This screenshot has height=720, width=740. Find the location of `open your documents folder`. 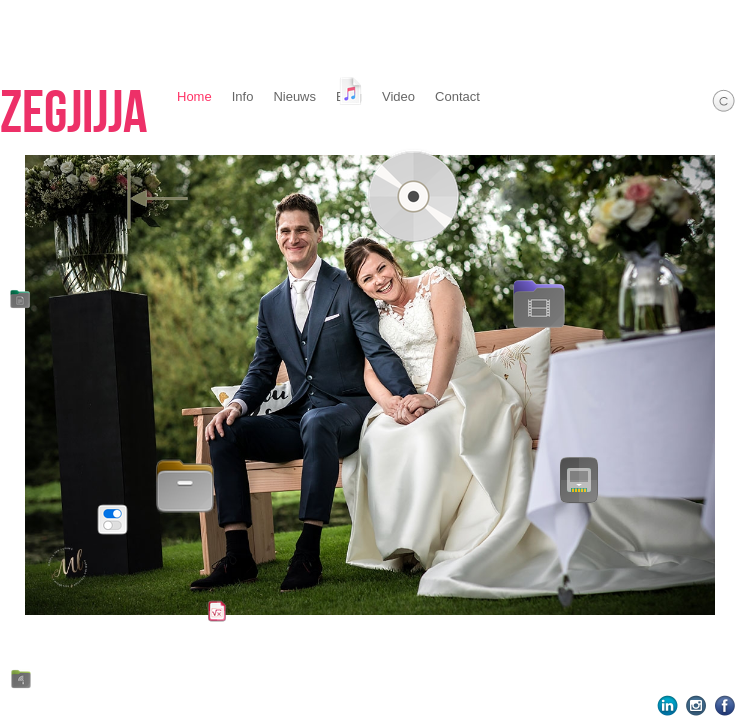

open your documents folder is located at coordinates (20, 299).